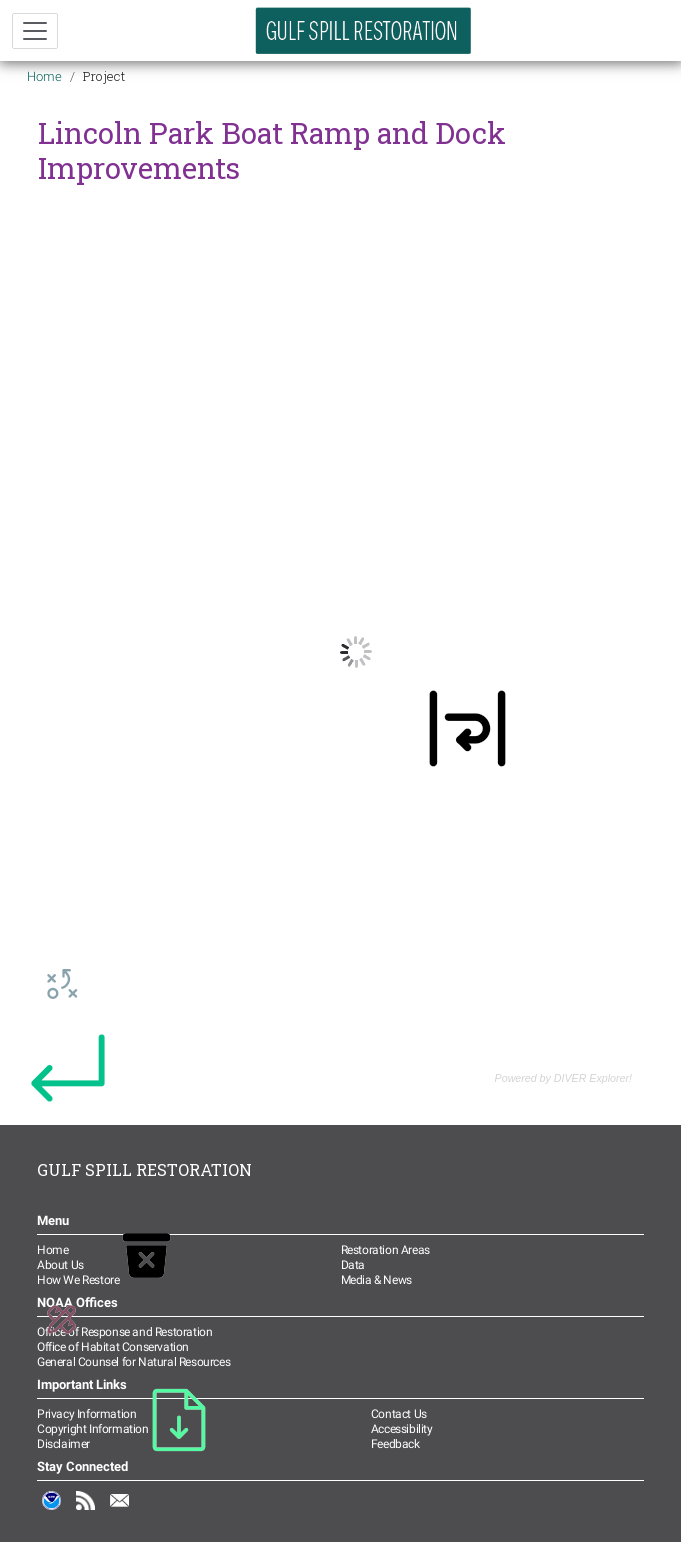 This screenshot has height=1542, width=681. I want to click on delete selected item, so click(146, 1255).